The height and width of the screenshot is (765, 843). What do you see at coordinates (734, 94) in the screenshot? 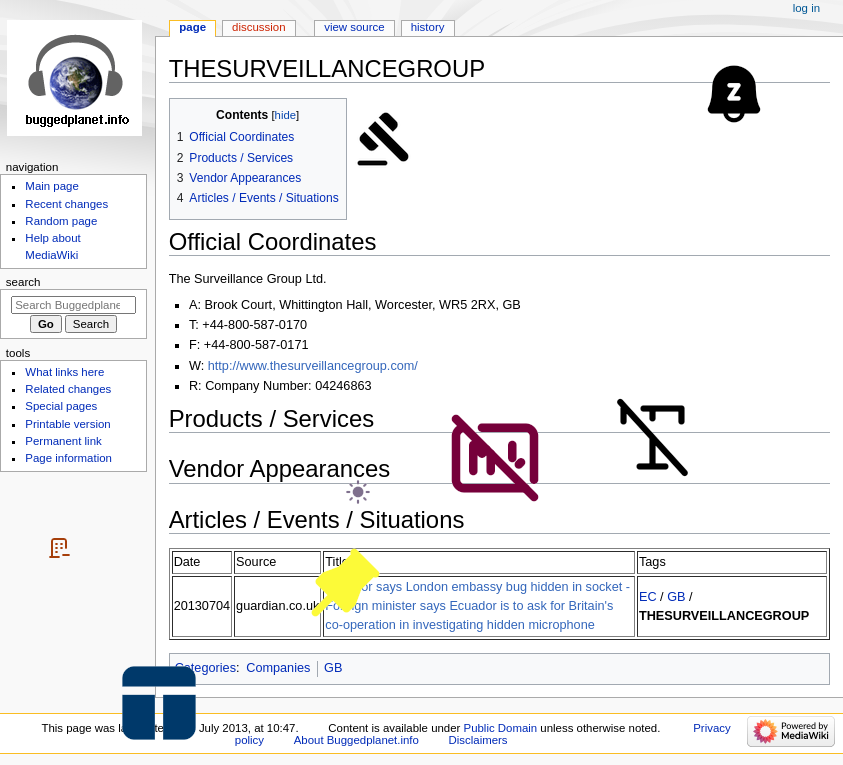
I see `mute notifications or enable do not disturb mode` at bounding box center [734, 94].